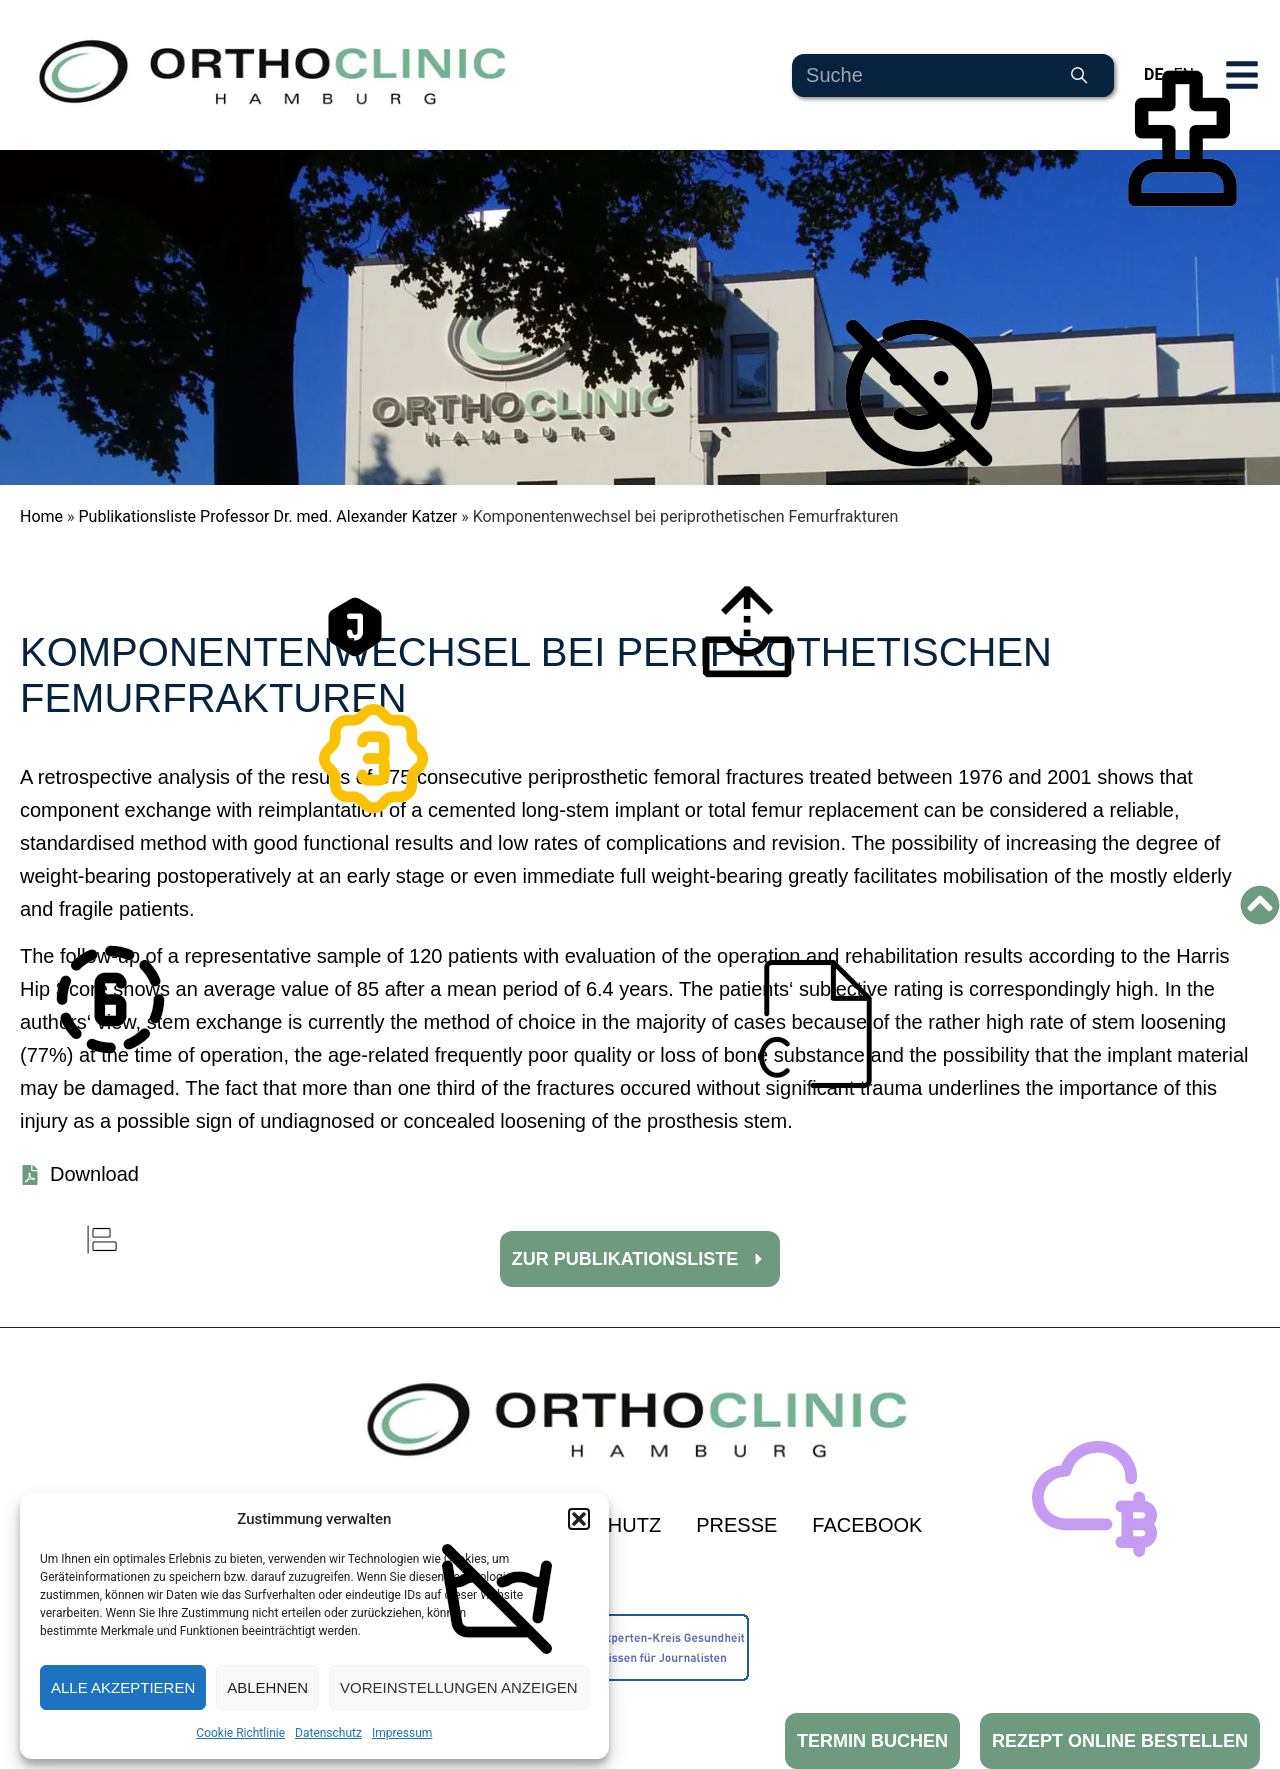 This screenshot has width=1280, height=1769. What do you see at coordinates (110, 999) in the screenshot?
I see `step 6 of a multi-step process` at bounding box center [110, 999].